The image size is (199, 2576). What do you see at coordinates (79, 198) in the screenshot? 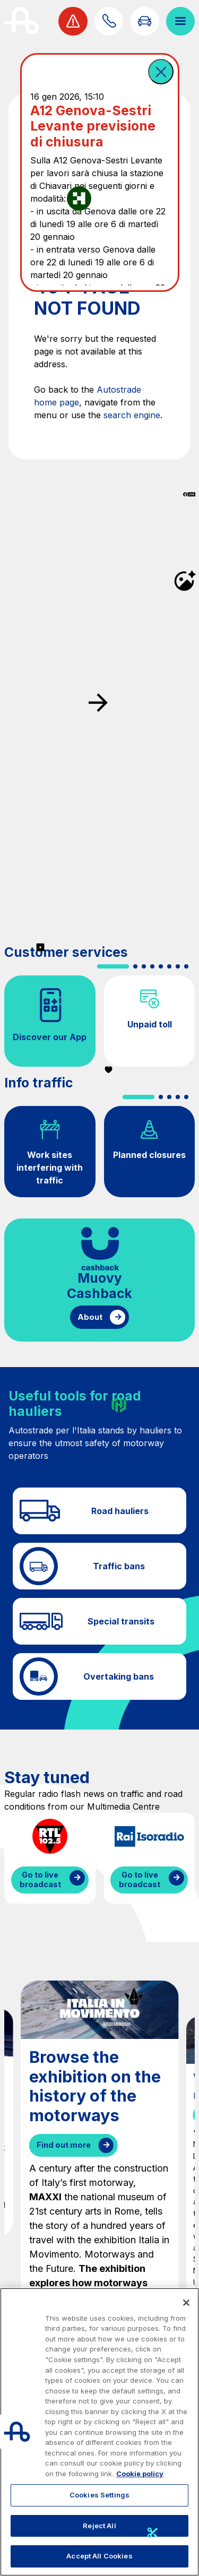
I see `open the Crehana app` at bounding box center [79, 198].